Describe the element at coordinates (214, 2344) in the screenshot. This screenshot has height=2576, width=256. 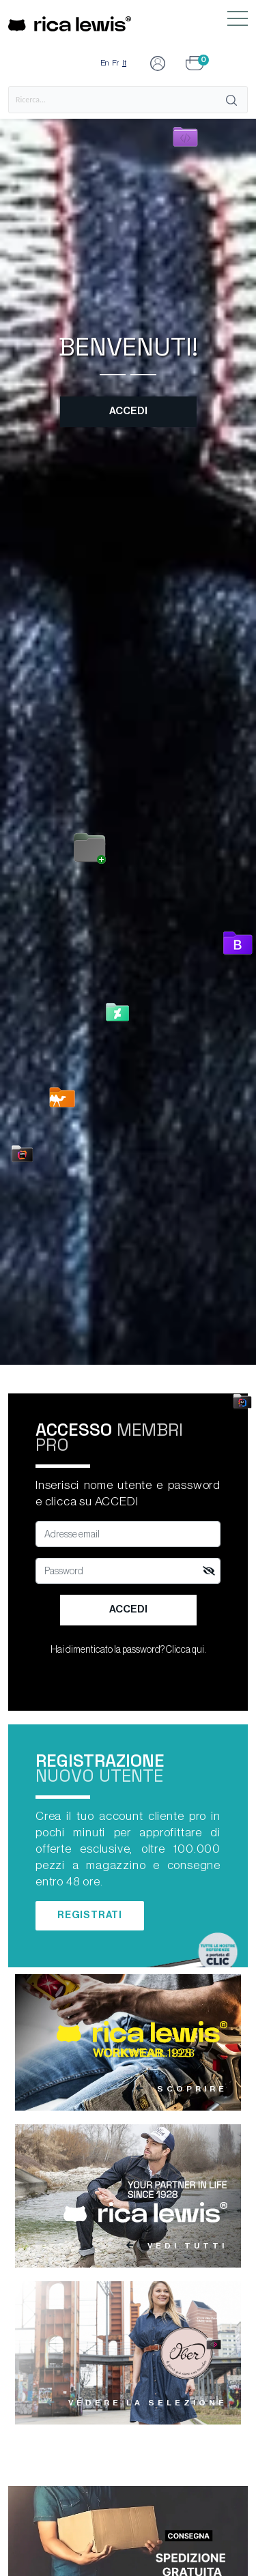
I see `folder containing ActivityPub or federated social media content` at that location.